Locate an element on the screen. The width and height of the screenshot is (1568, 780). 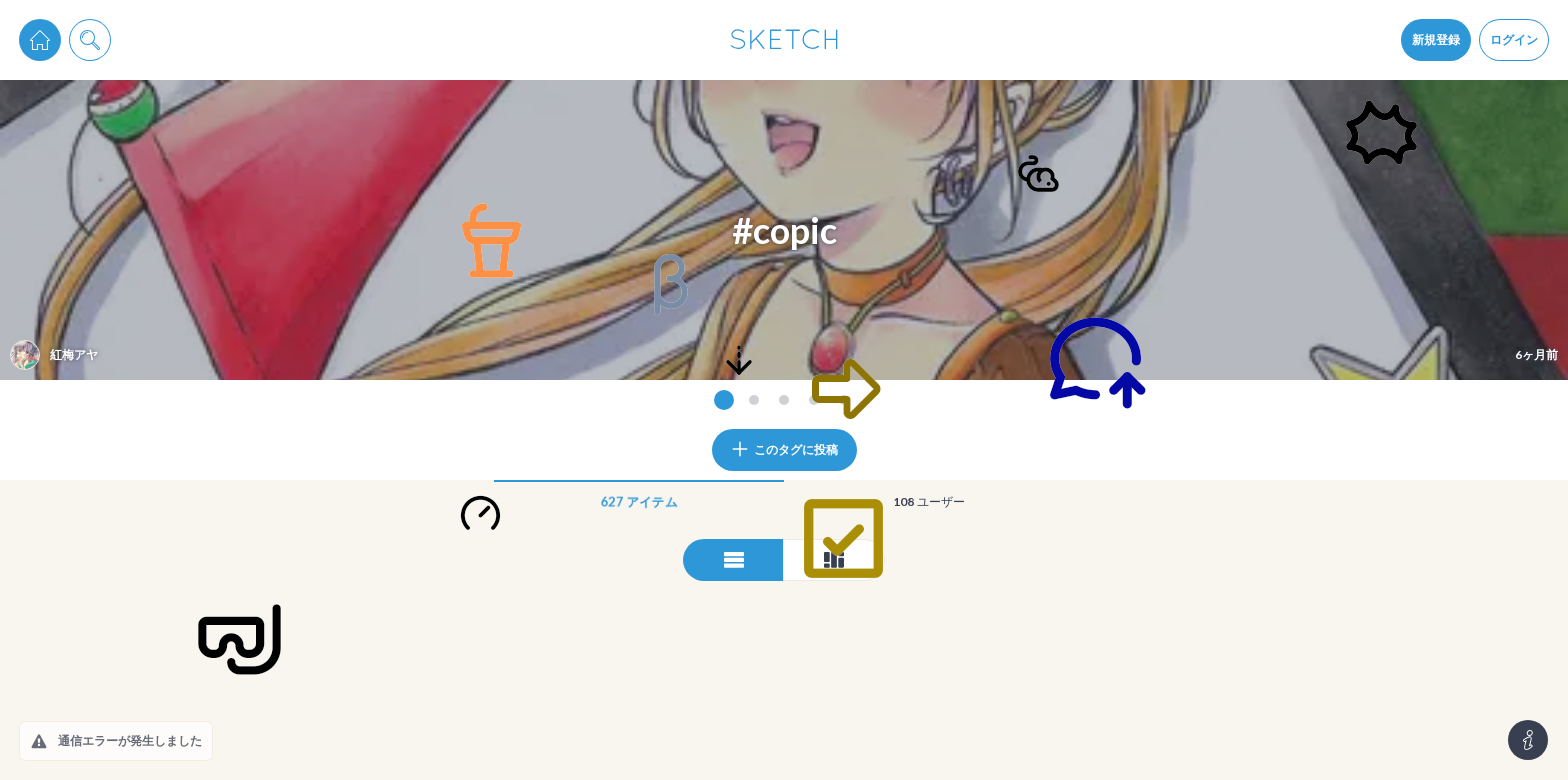
navigate to the next item or page is located at coordinates (847, 389).